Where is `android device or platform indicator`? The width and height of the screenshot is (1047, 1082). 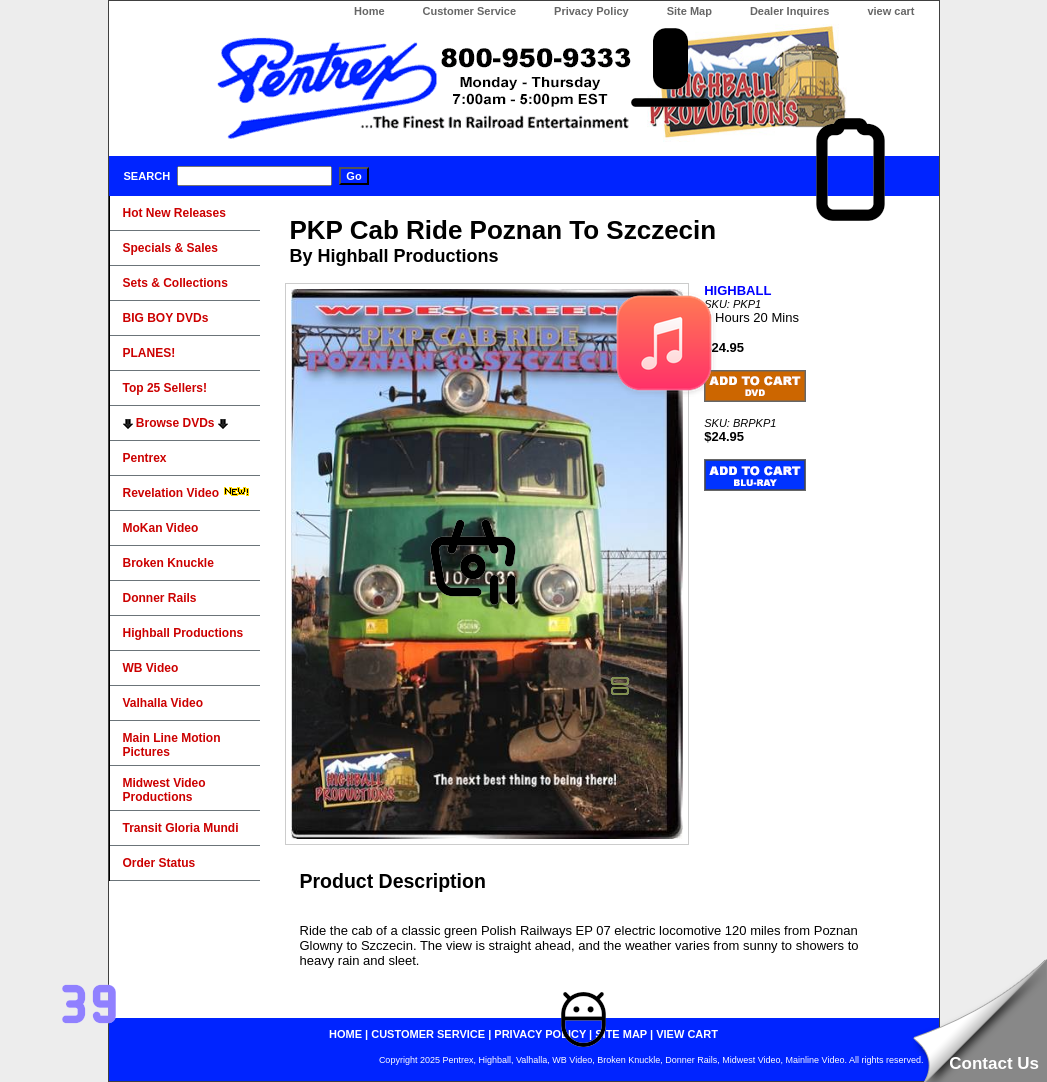
android device or platform indicator is located at coordinates (583, 1018).